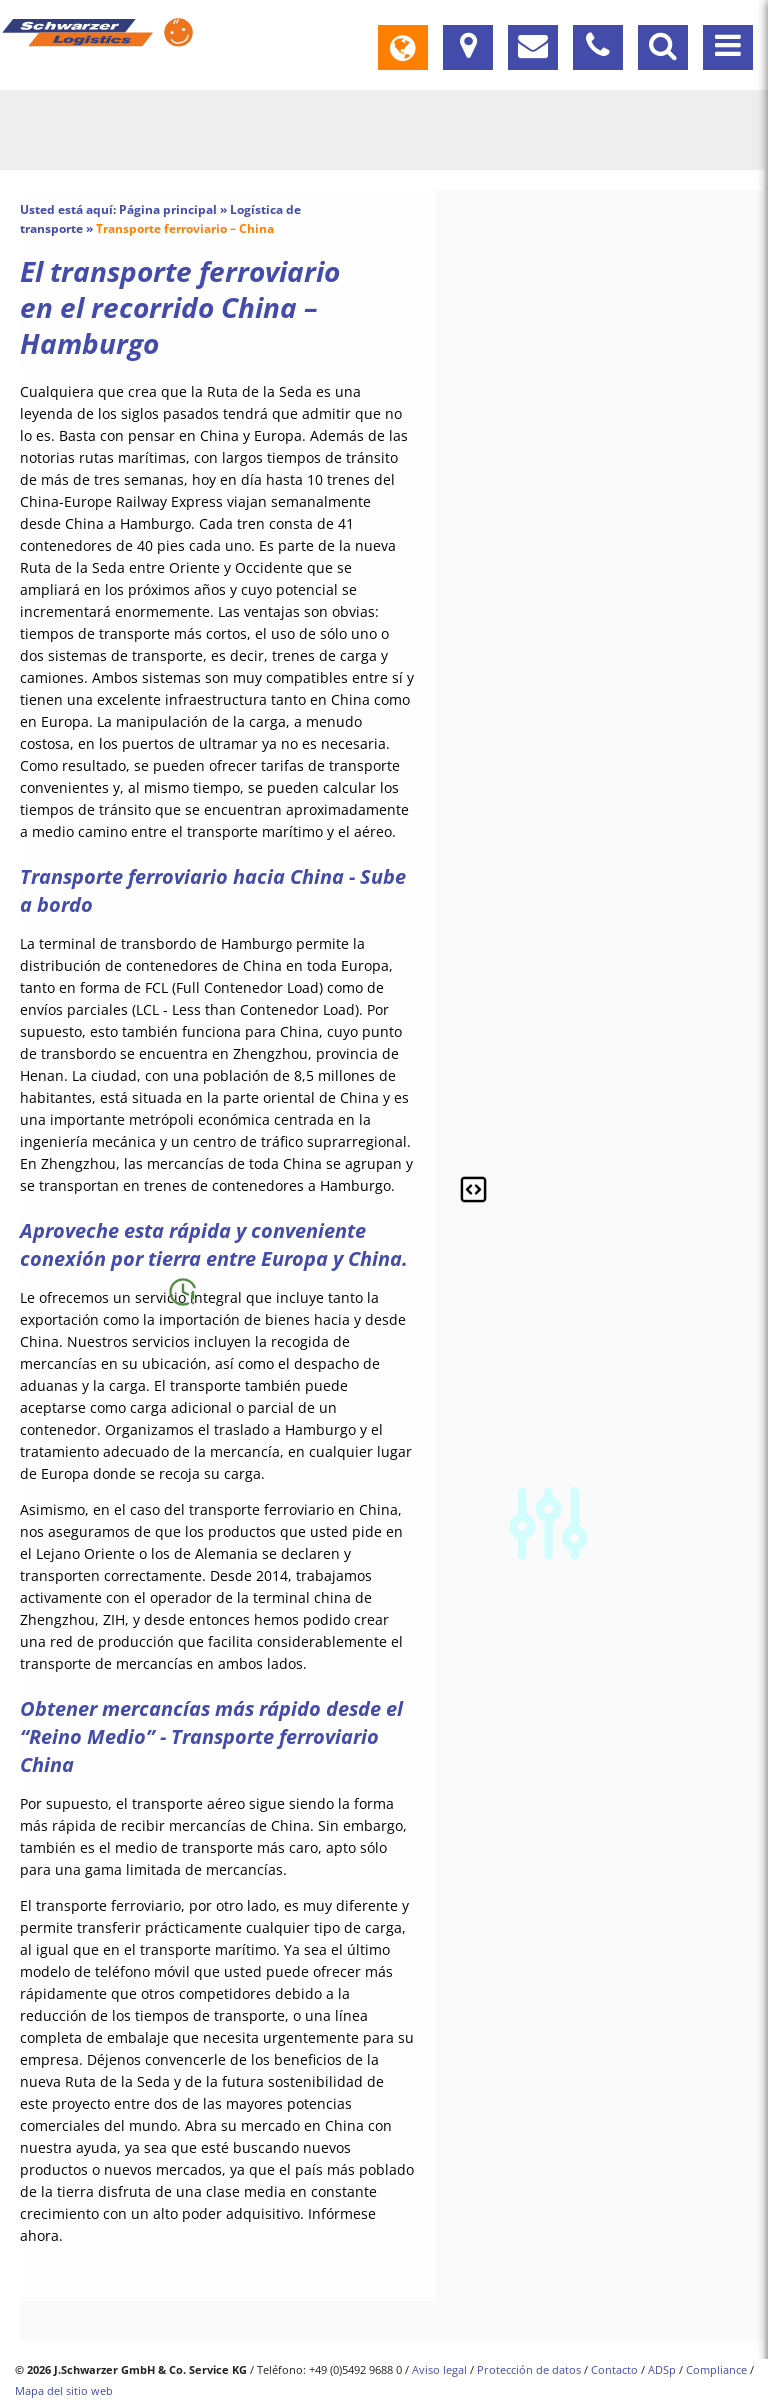 Image resolution: width=768 pixels, height=2401 pixels. I want to click on adjust settings or preferences, so click(548, 1523).